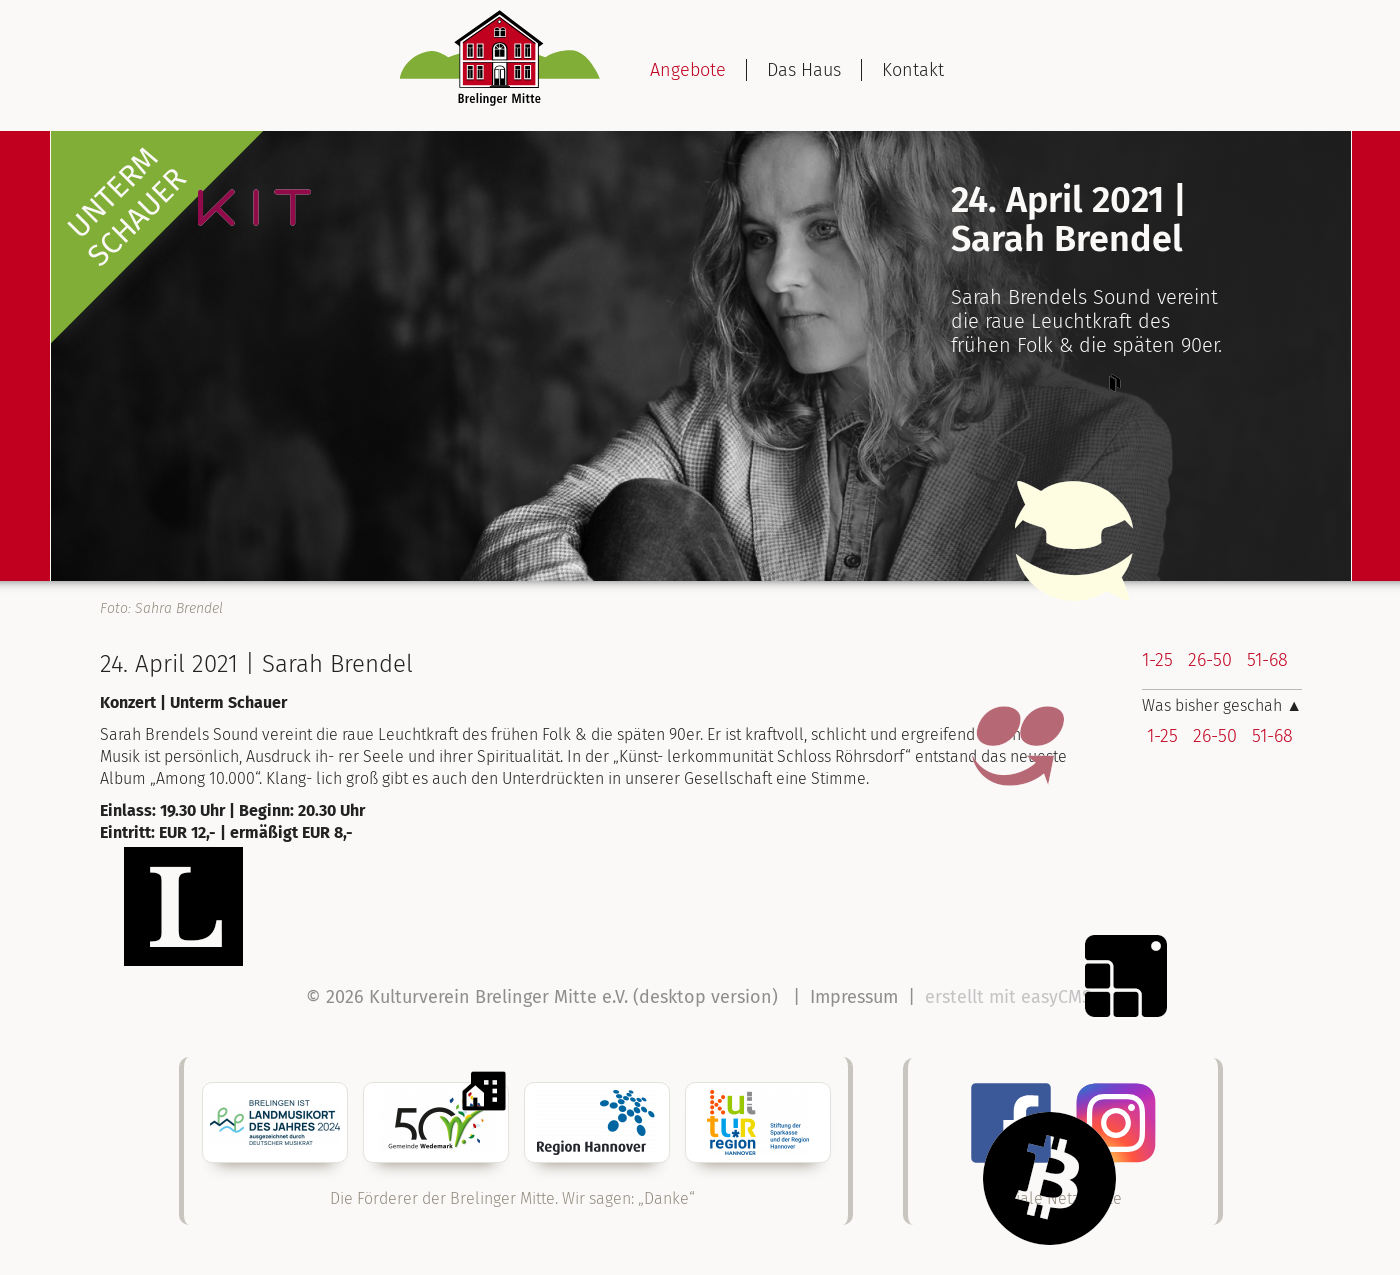 This screenshot has height=1275, width=1400. Describe the element at coordinates (1126, 976) in the screenshot. I see `LVGL graphics library logo` at that location.